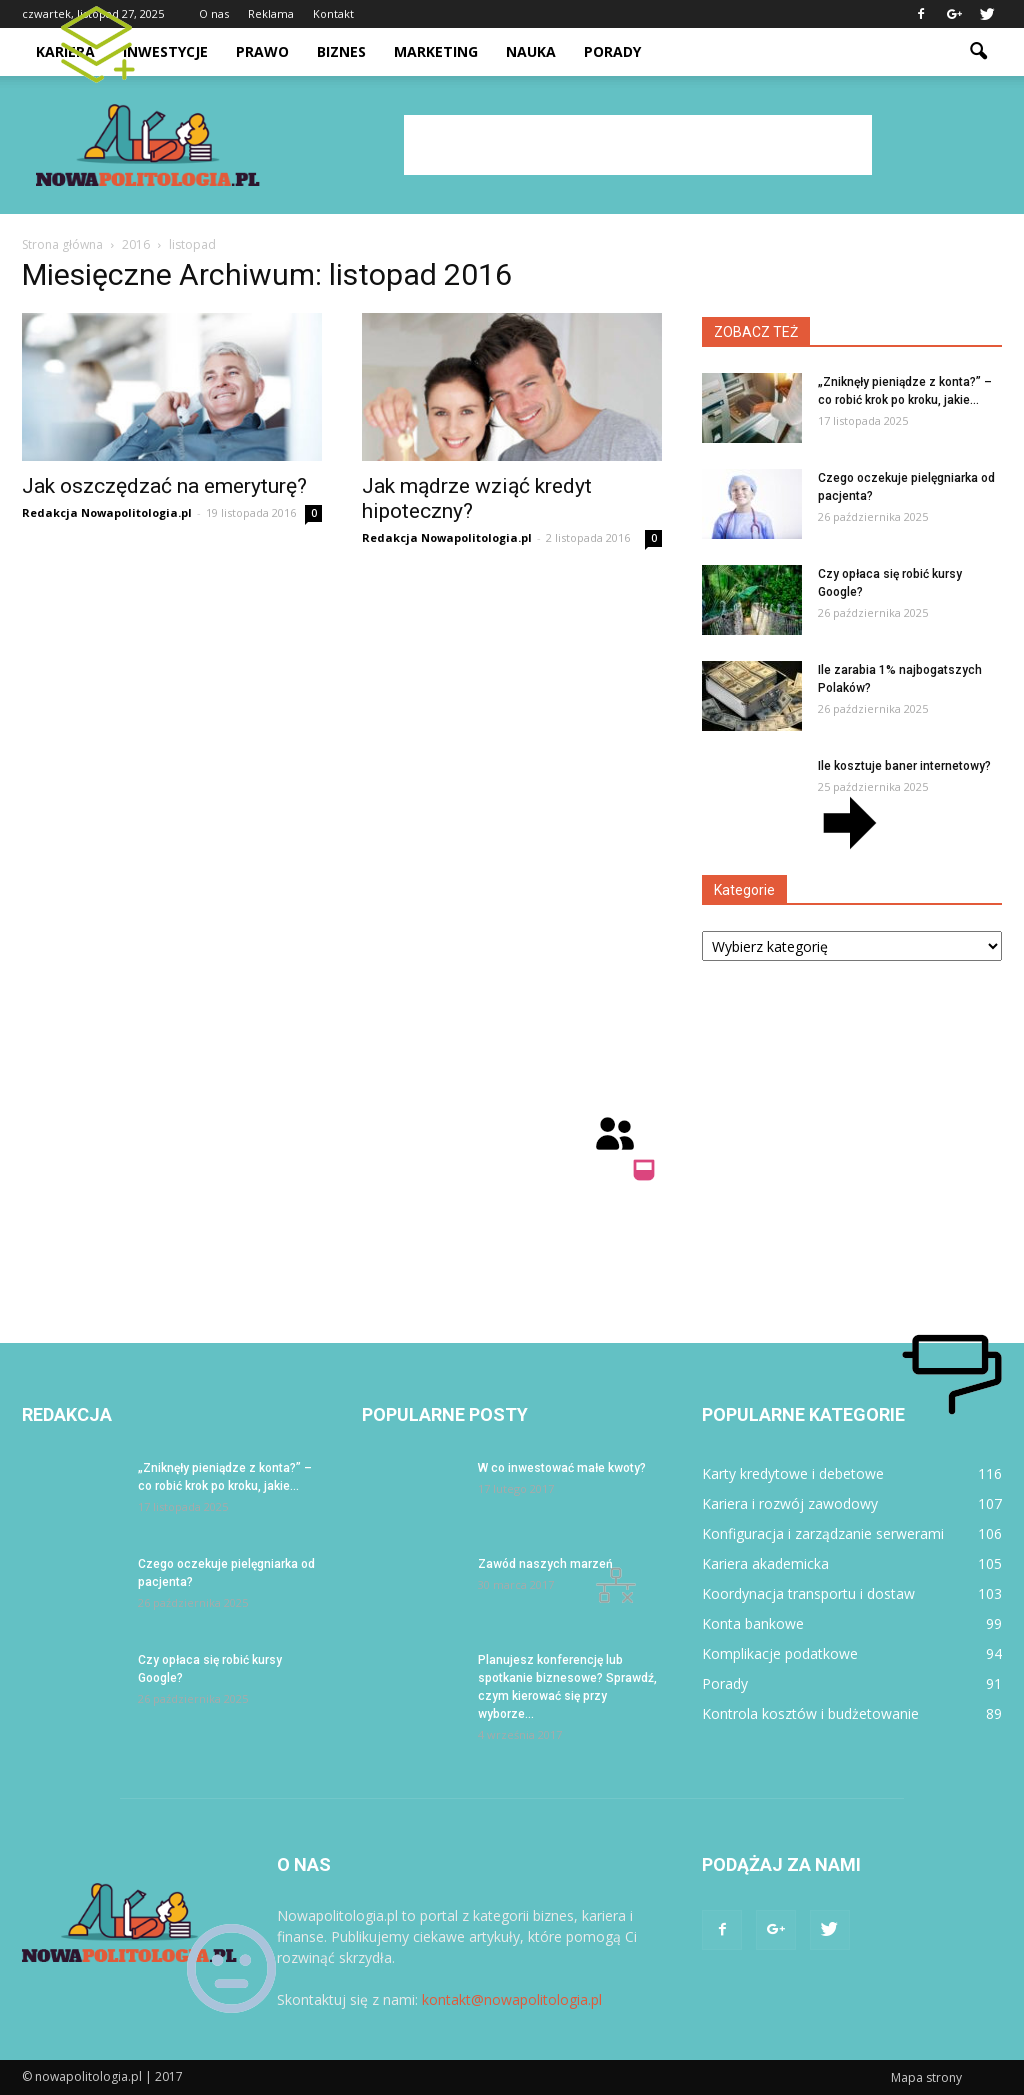 The image size is (1024, 2095). Describe the element at coordinates (615, 1133) in the screenshot. I see `view your friends list` at that location.